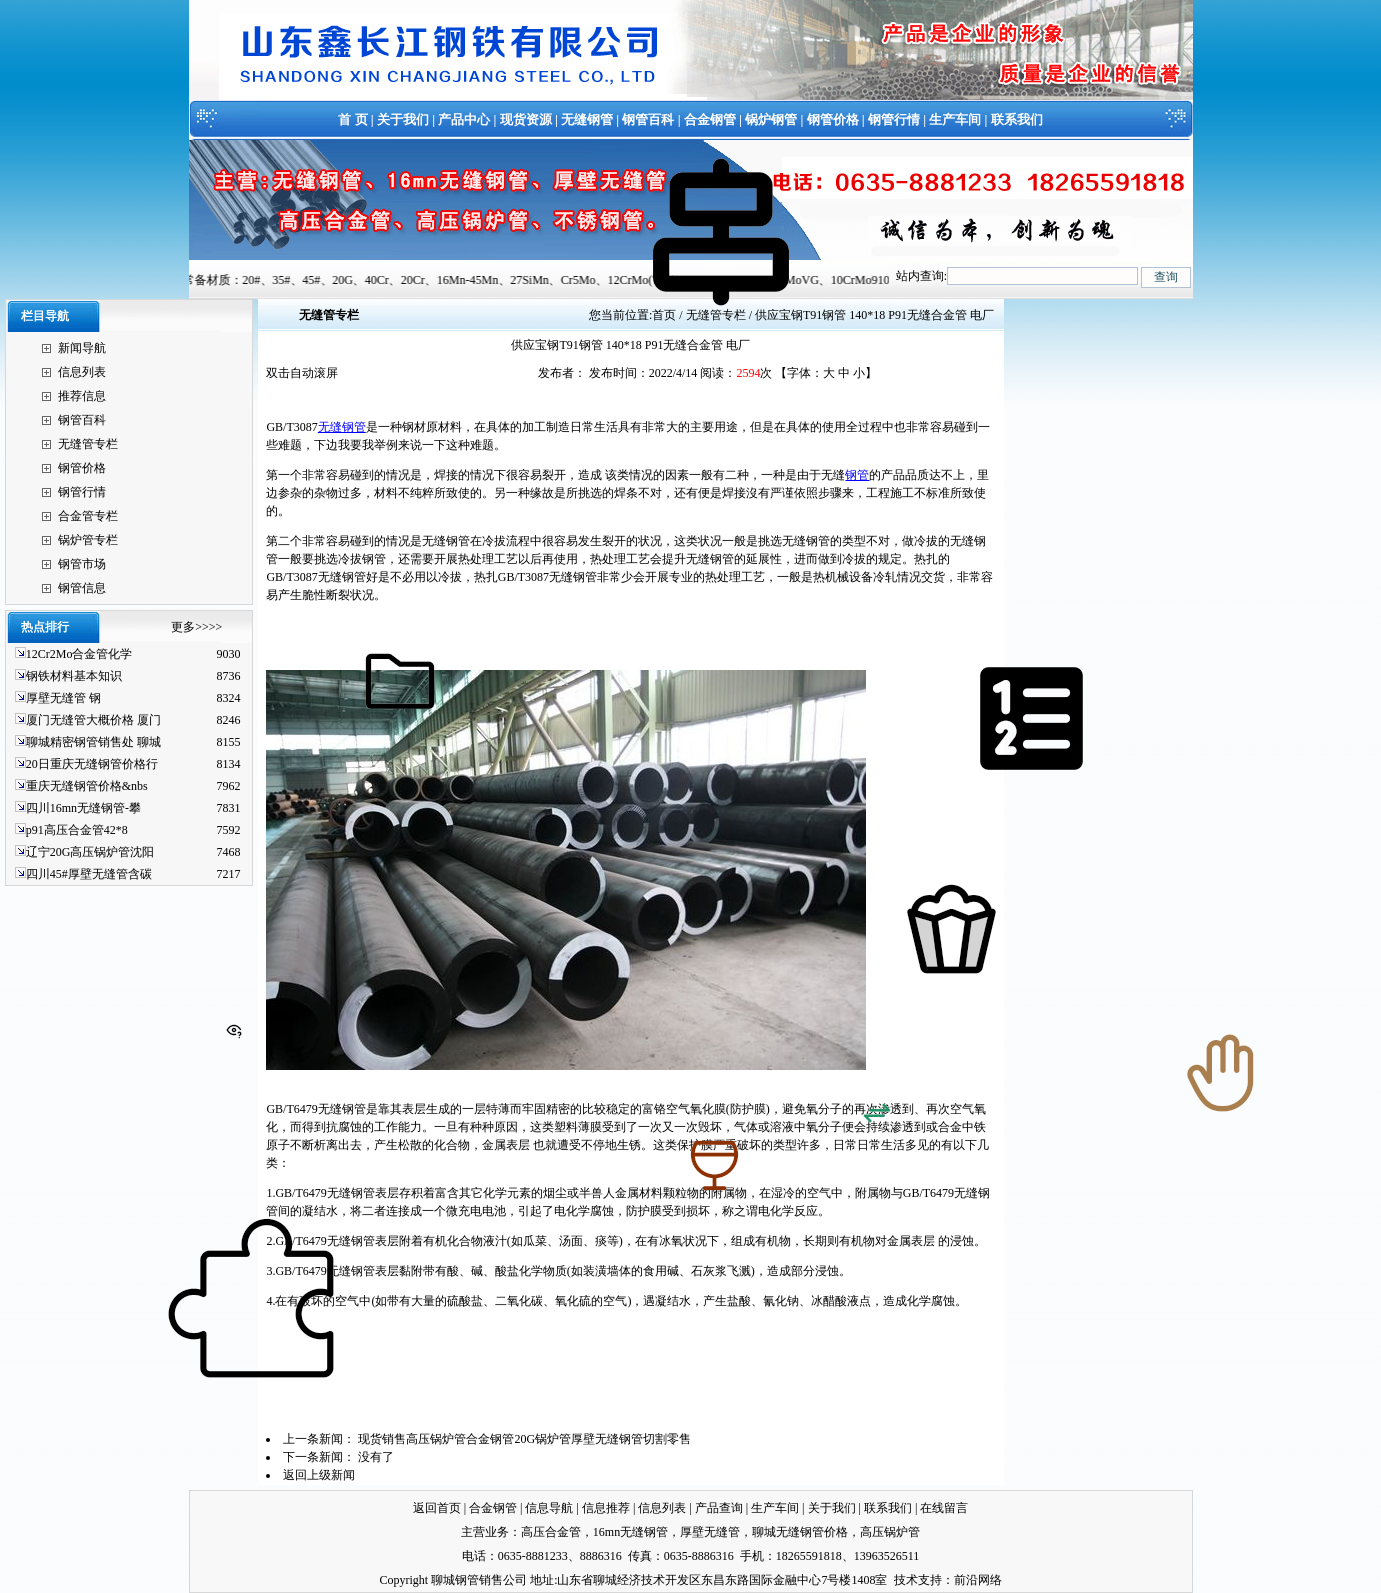 The width and height of the screenshot is (1381, 1593). Describe the element at coordinates (260, 1304) in the screenshot. I see `access plugins or extensions` at that location.